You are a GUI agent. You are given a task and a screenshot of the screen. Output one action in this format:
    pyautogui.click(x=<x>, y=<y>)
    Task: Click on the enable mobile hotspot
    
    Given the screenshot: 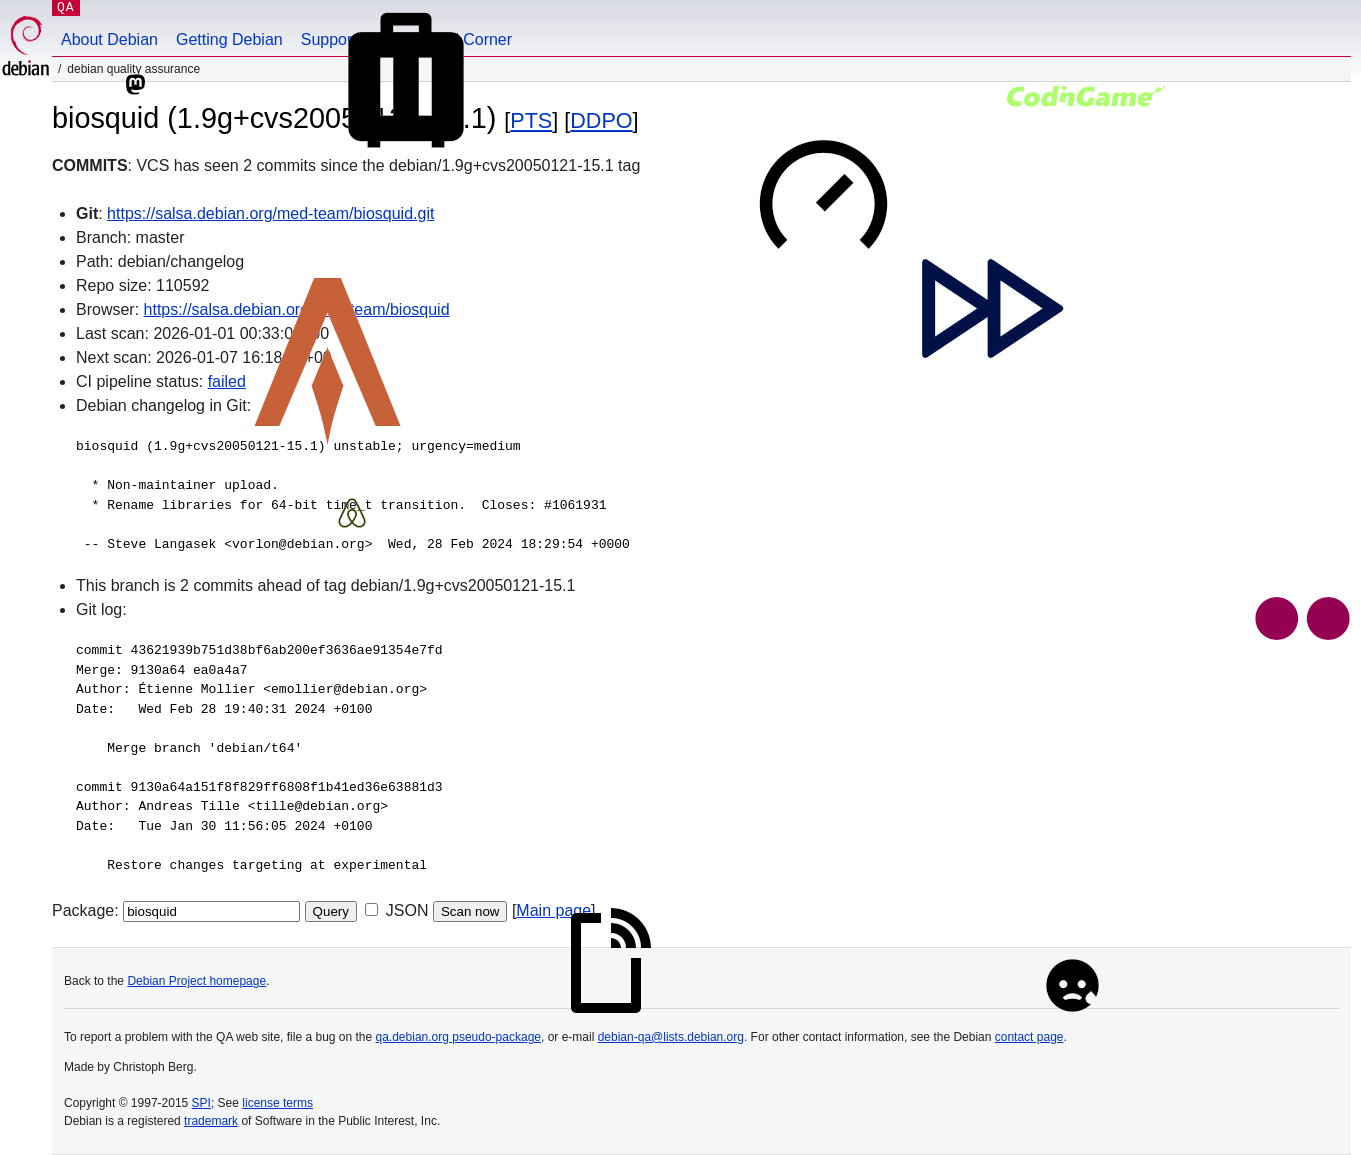 What is the action you would take?
    pyautogui.click(x=606, y=963)
    